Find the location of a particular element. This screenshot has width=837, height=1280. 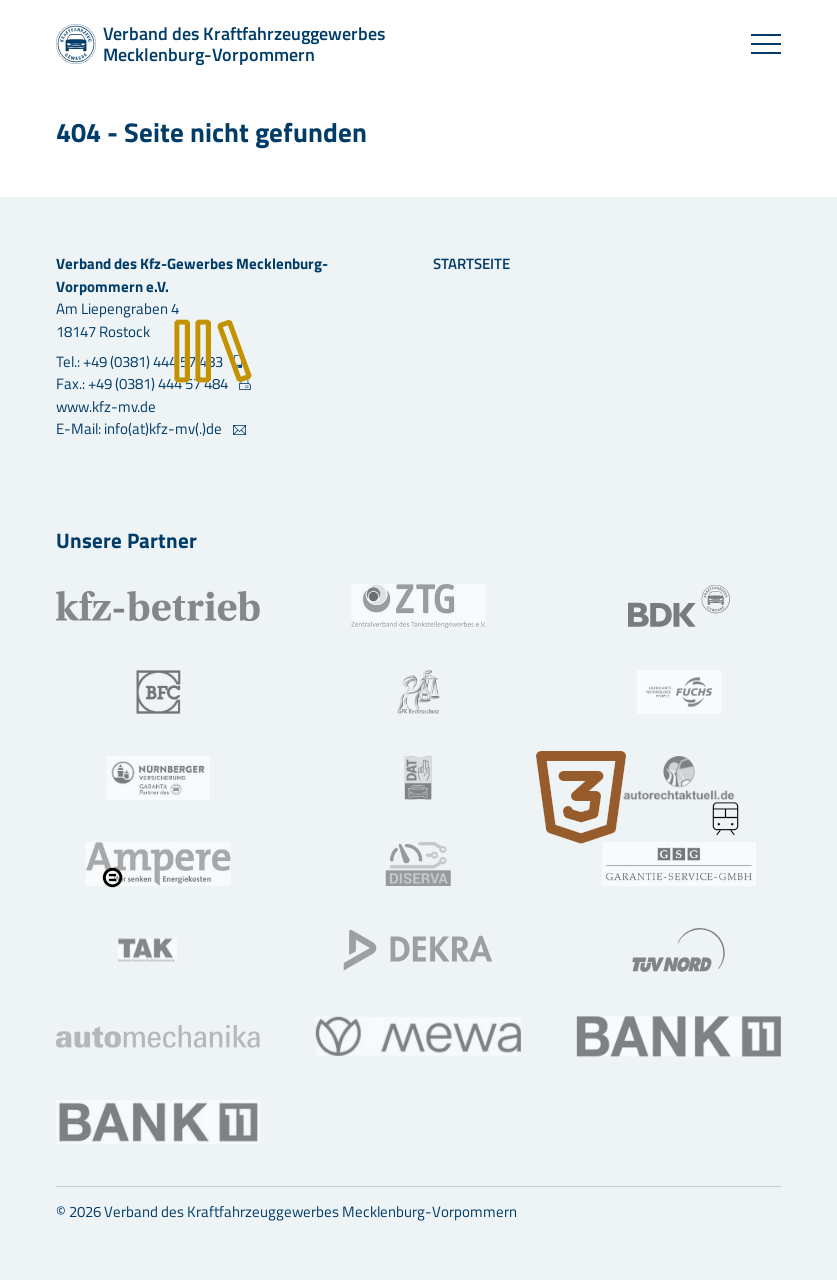

access your saved library or collection is located at coordinates (211, 351).